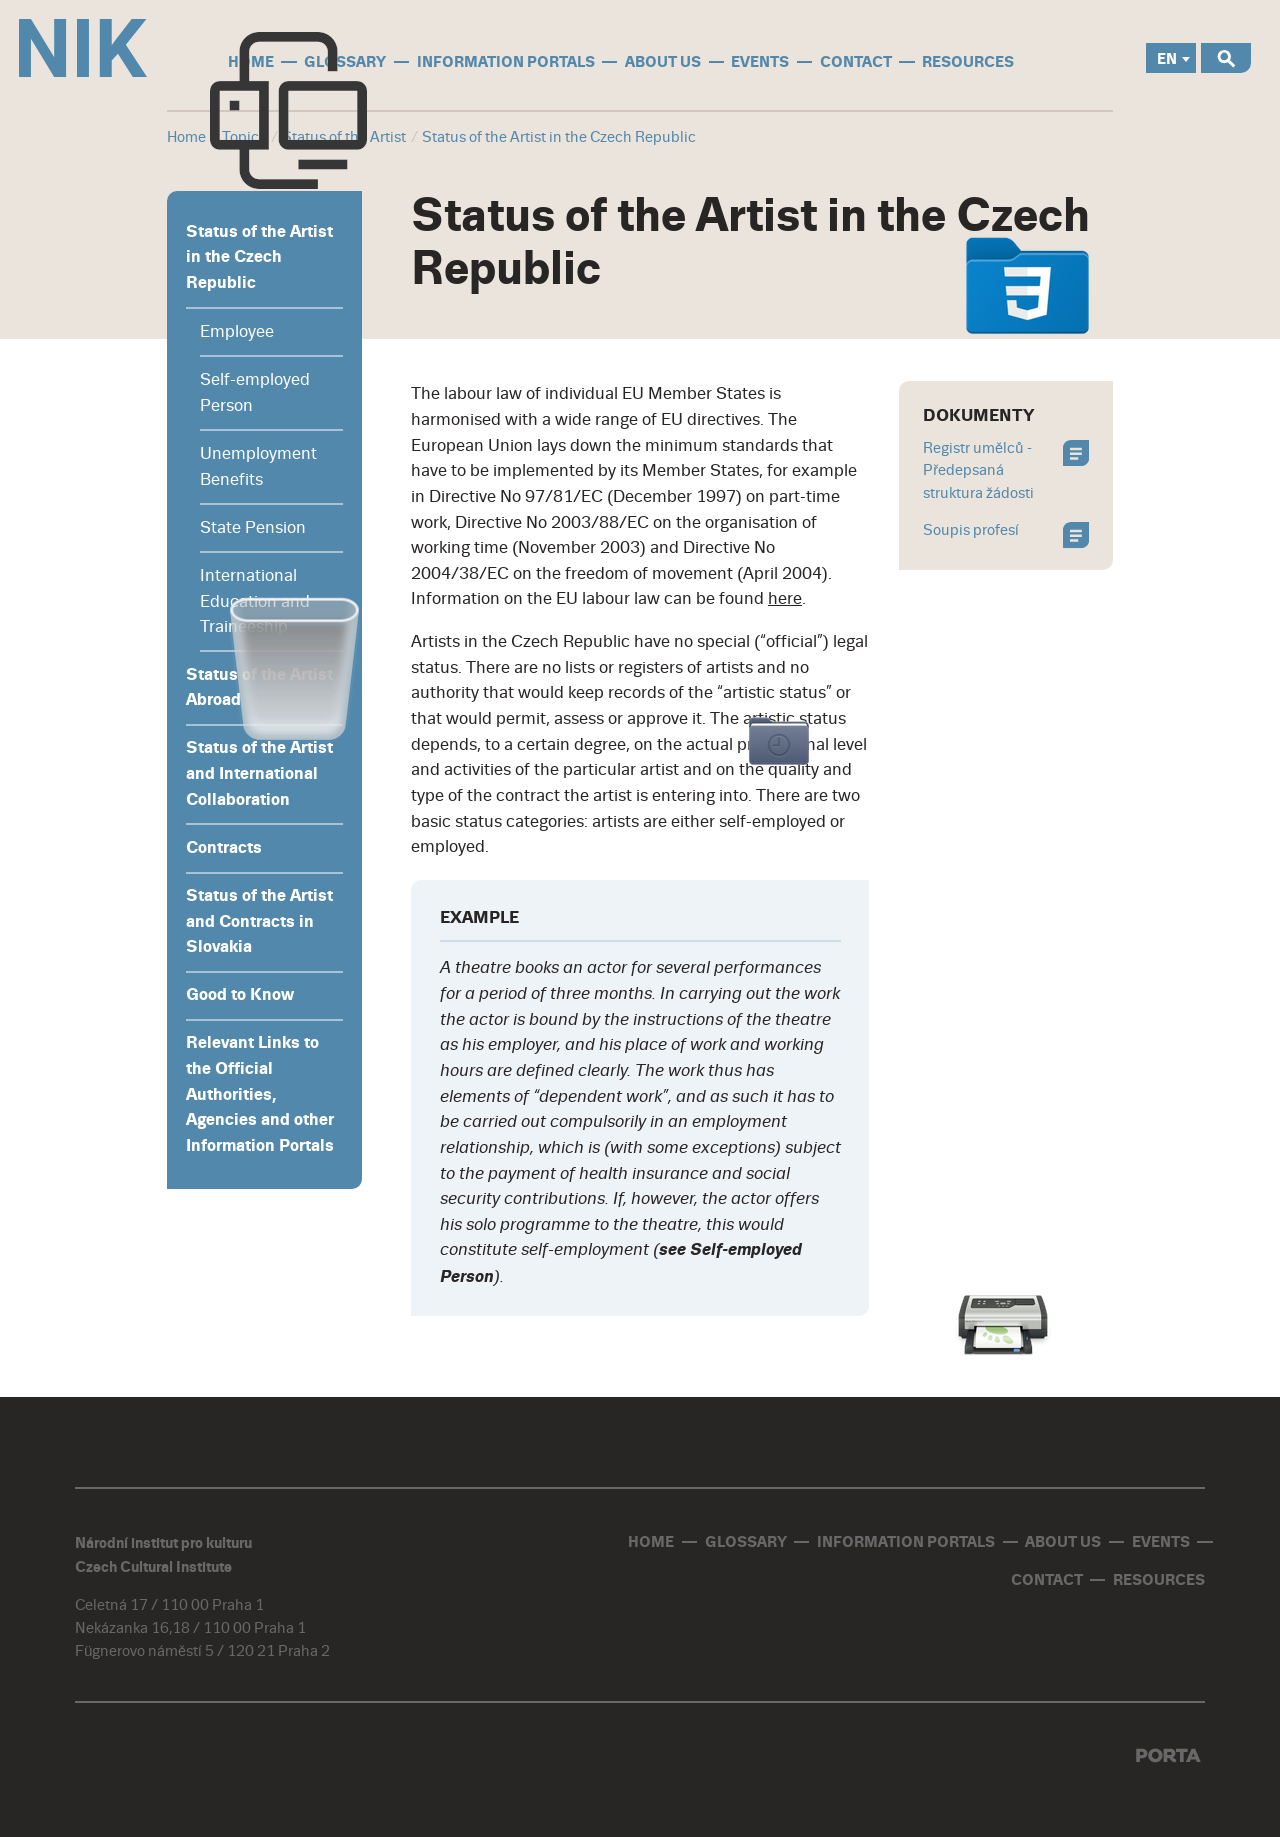 The image size is (1280, 1837). What do you see at coordinates (1003, 1323) in the screenshot?
I see `print the current document` at bounding box center [1003, 1323].